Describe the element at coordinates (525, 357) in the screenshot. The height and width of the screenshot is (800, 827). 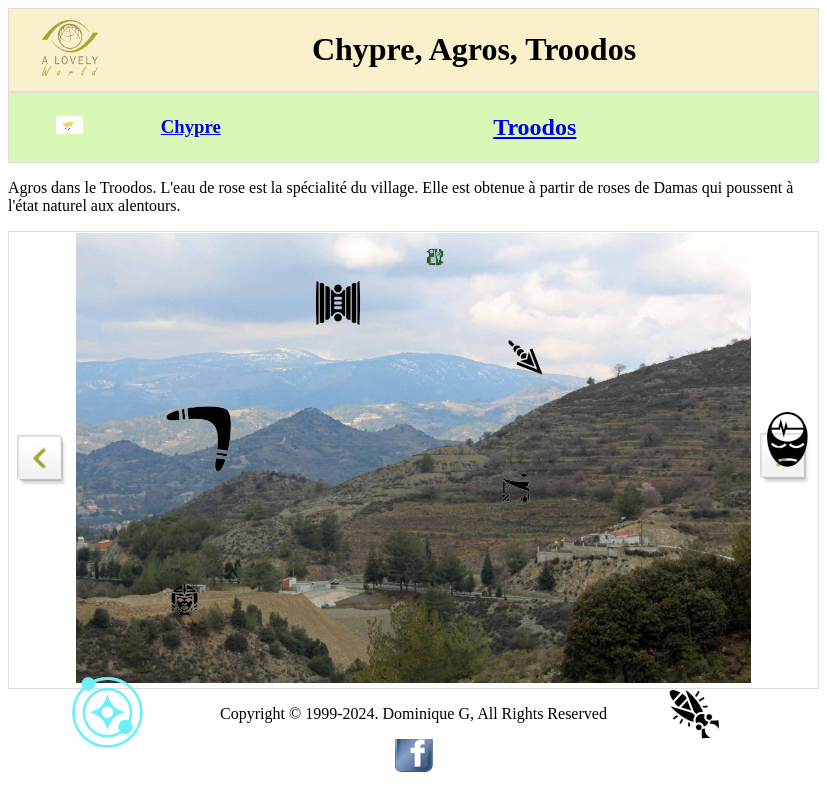
I see `select arrow or projectile type in archery game` at that location.